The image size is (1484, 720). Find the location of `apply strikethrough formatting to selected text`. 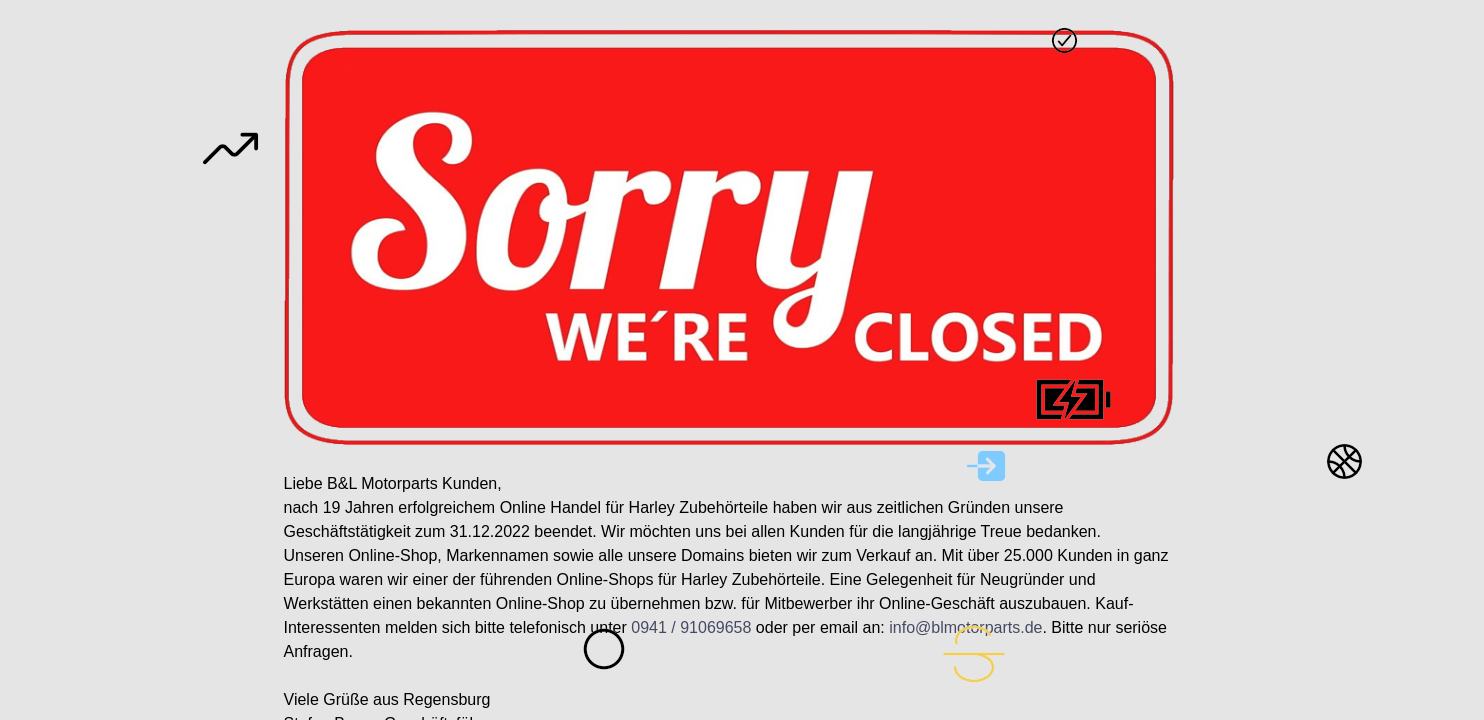

apply strikethrough formatting to selected text is located at coordinates (974, 654).